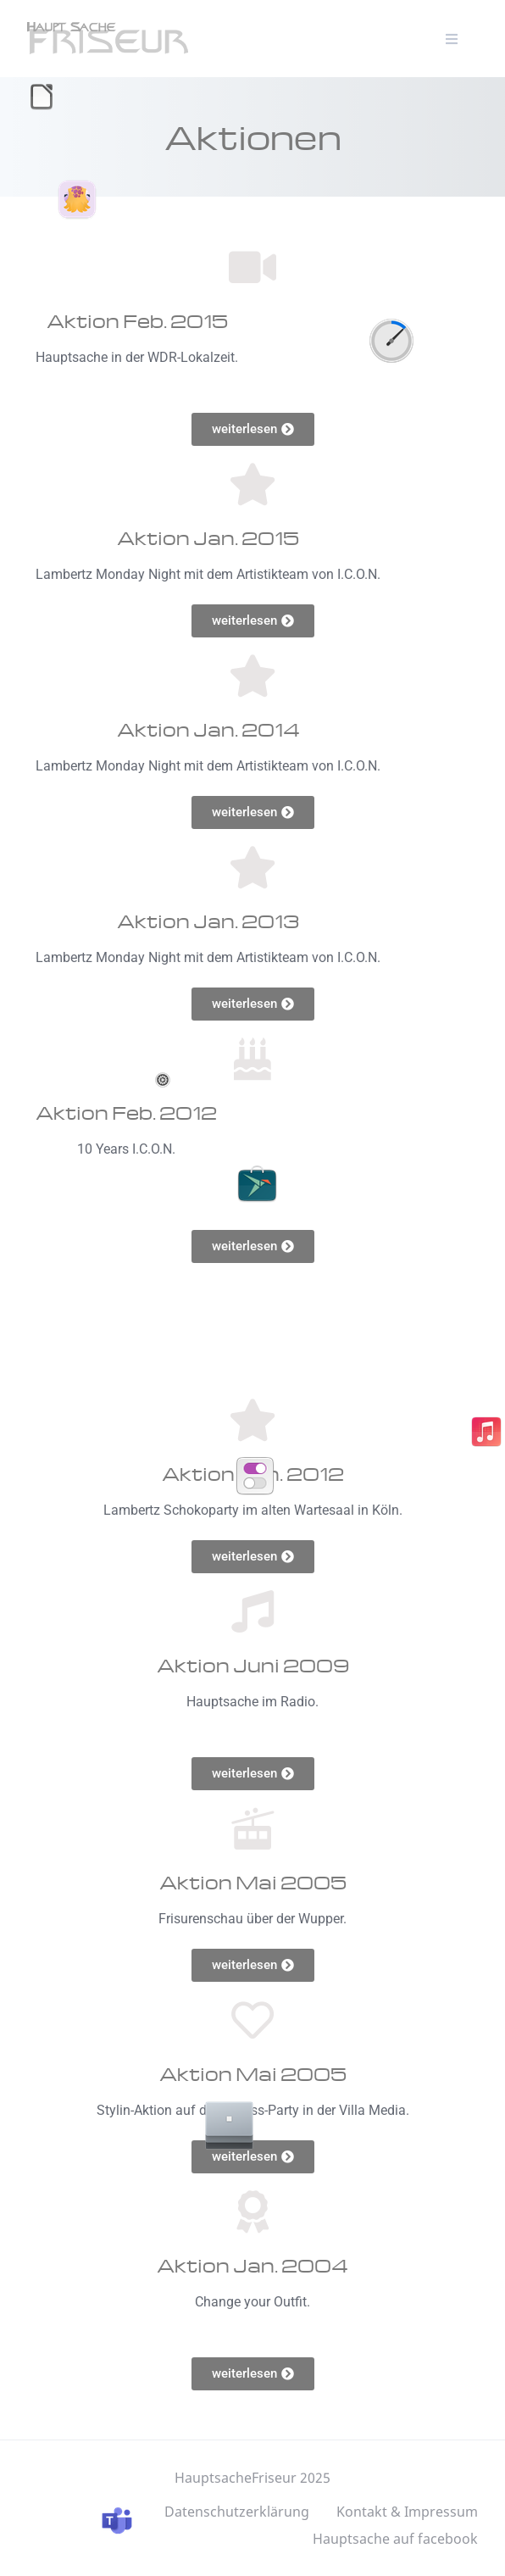 The height and width of the screenshot is (2576, 505). Describe the element at coordinates (77, 199) in the screenshot. I see `open the cuttlefish icon viewer app` at that location.